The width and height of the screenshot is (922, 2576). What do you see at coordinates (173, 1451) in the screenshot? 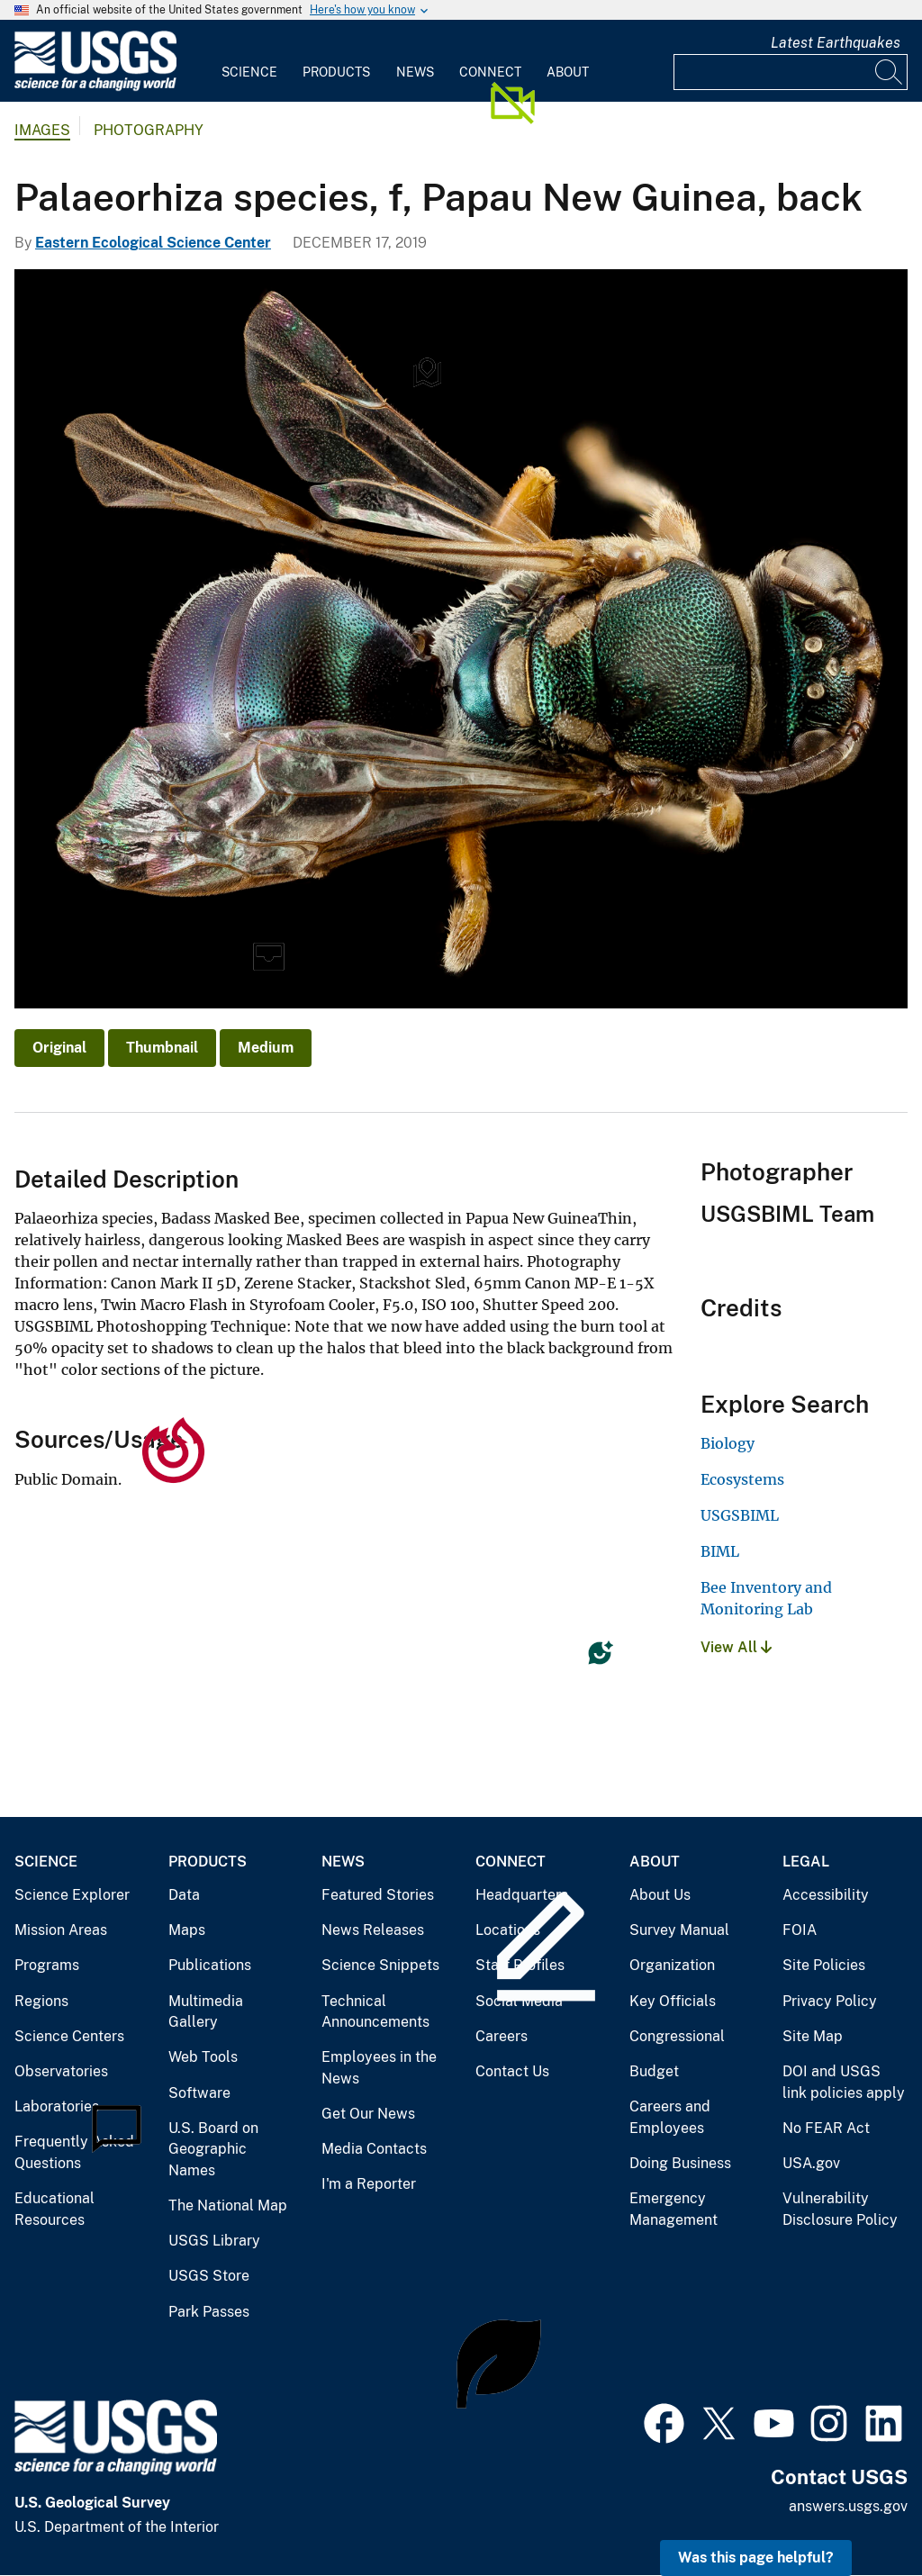
I see `open Firefox browser` at bounding box center [173, 1451].